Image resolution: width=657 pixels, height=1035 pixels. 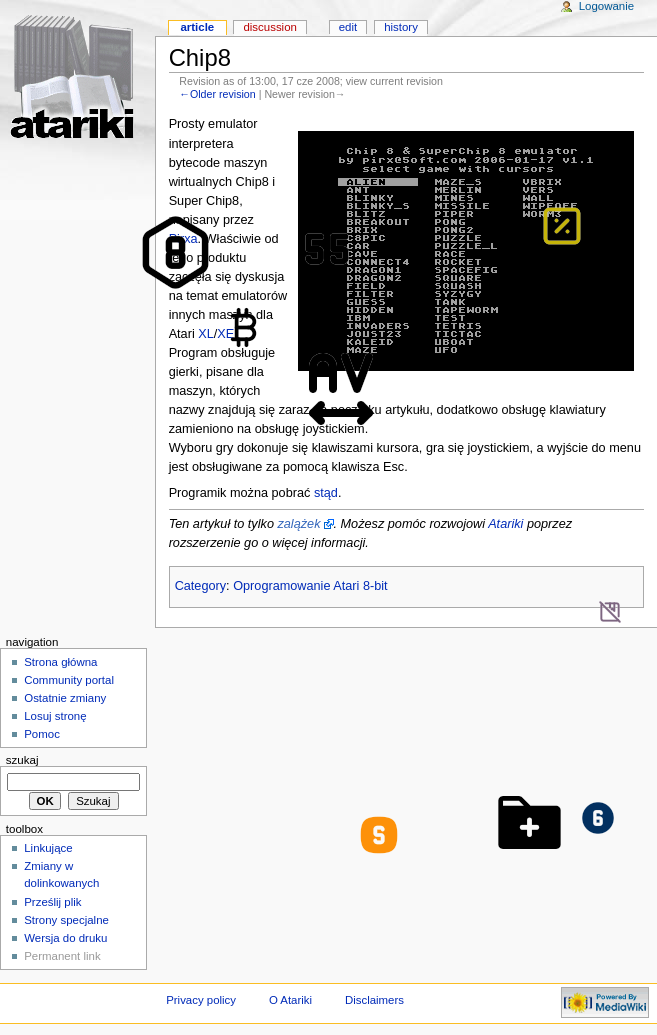 I want to click on indicates step 6 in a numbered process, so click(x=598, y=818).